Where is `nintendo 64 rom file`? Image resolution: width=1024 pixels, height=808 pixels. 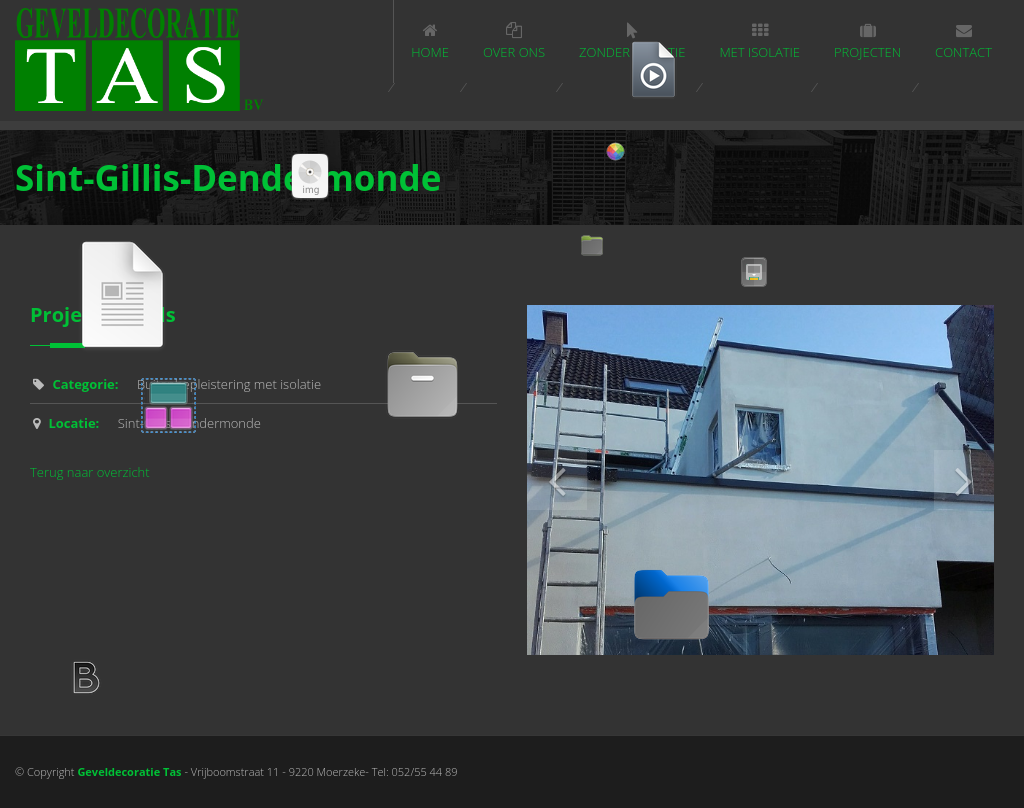
nintendo 64 rom file is located at coordinates (754, 272).